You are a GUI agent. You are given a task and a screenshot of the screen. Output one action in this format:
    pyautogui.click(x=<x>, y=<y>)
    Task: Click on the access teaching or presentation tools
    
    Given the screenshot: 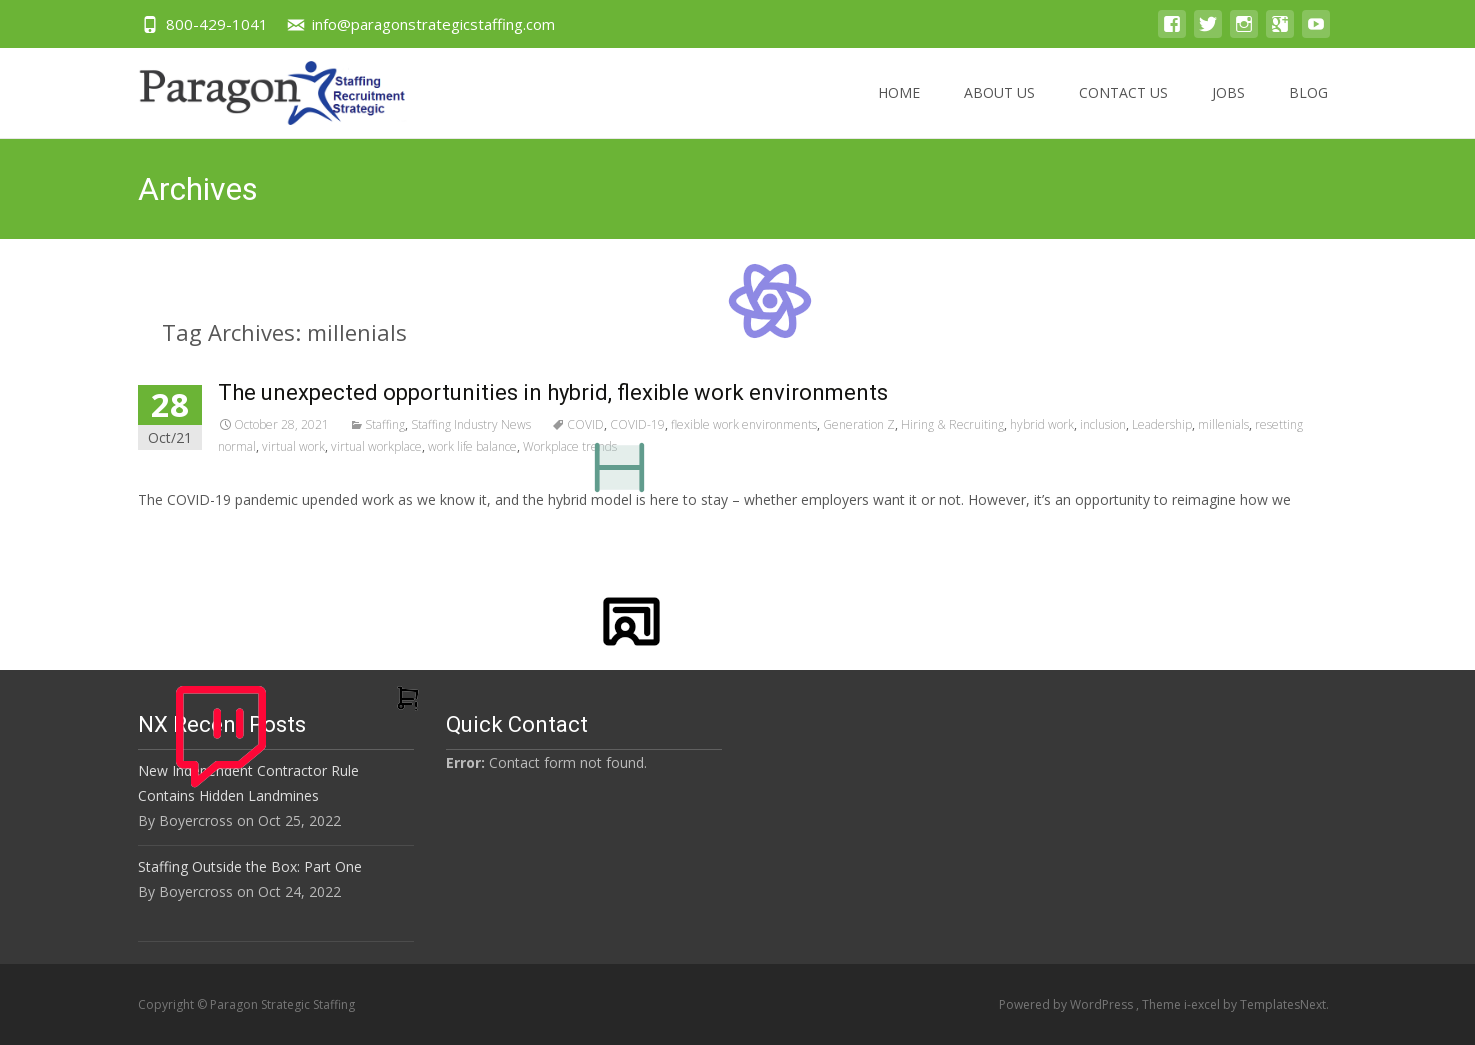 What is the action you would take?
    pyautogui.click(x=631, y=621)
    